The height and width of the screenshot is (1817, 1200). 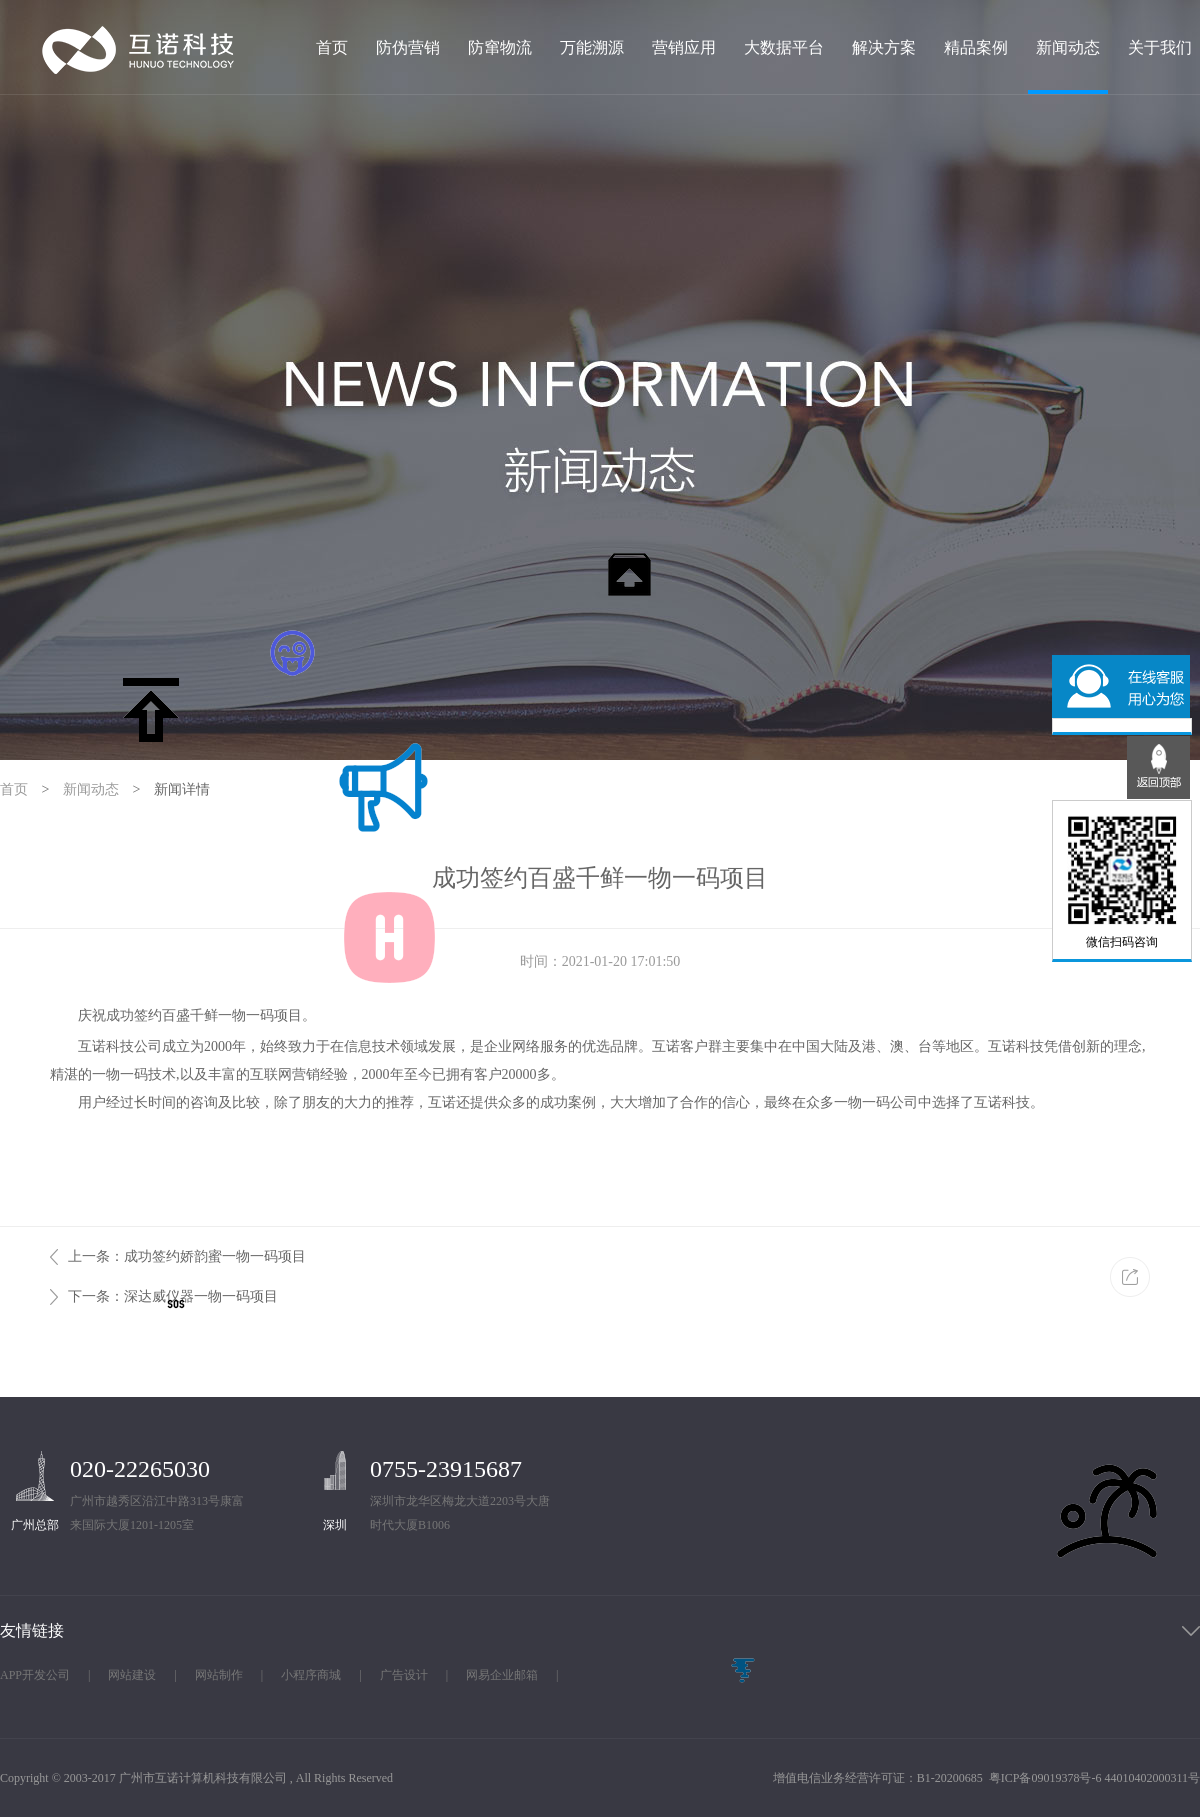 I want to click on access help or support section, so click(x=389, y=937).